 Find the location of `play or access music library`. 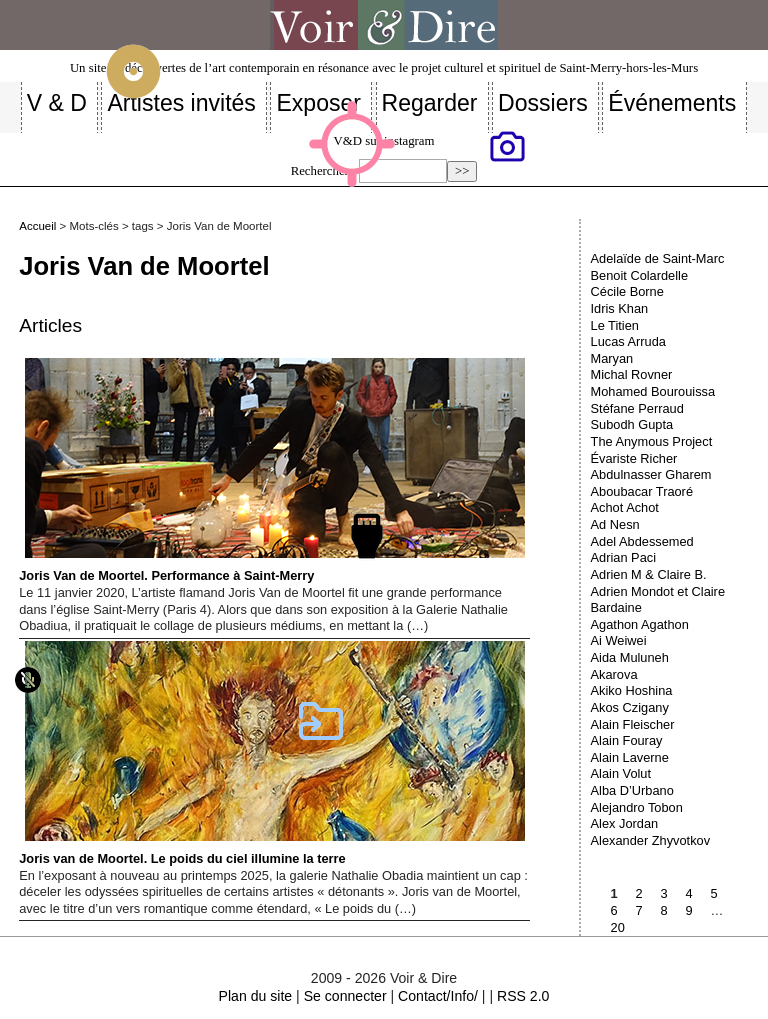

play or access music library is located at coordinates (133, 71).